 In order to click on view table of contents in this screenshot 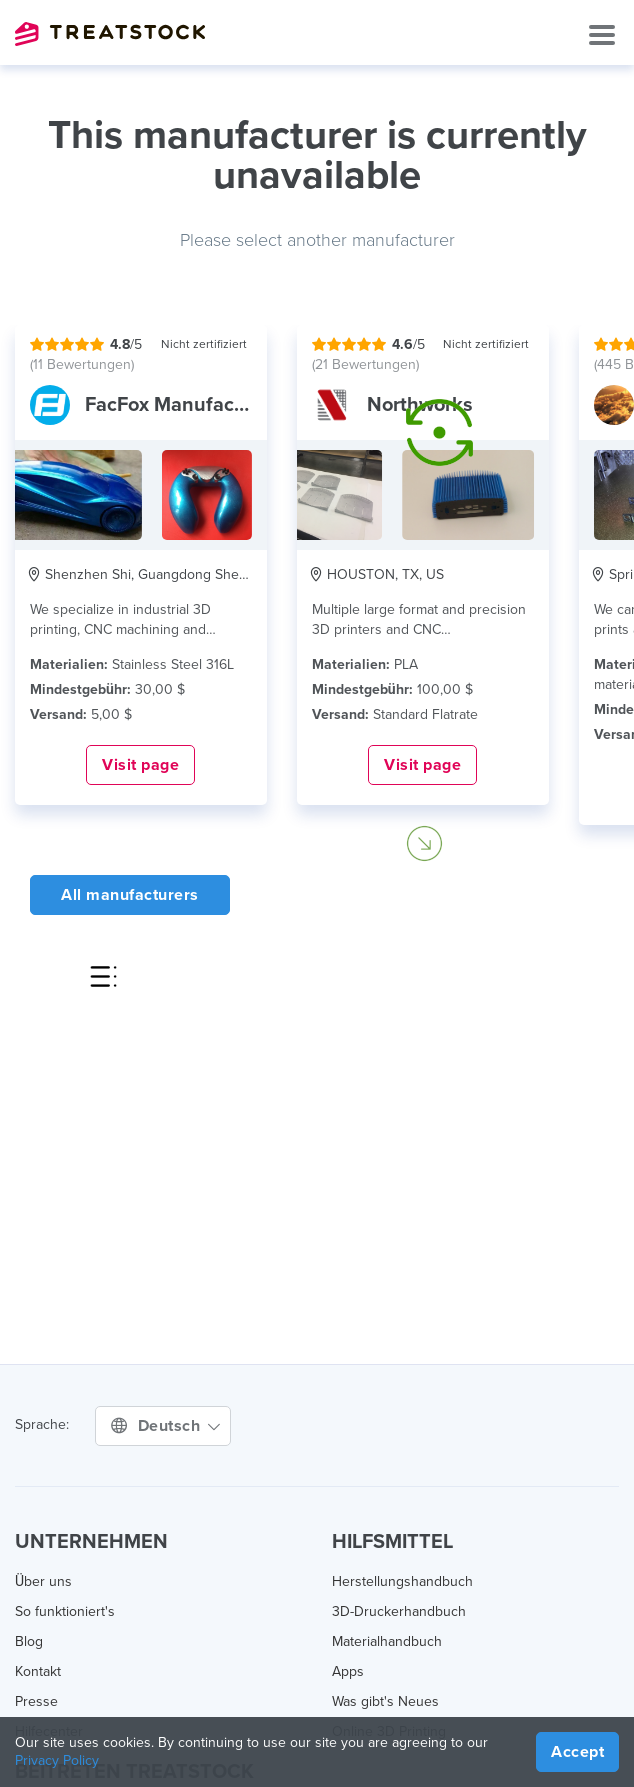, I will do `click(103, 976)`.